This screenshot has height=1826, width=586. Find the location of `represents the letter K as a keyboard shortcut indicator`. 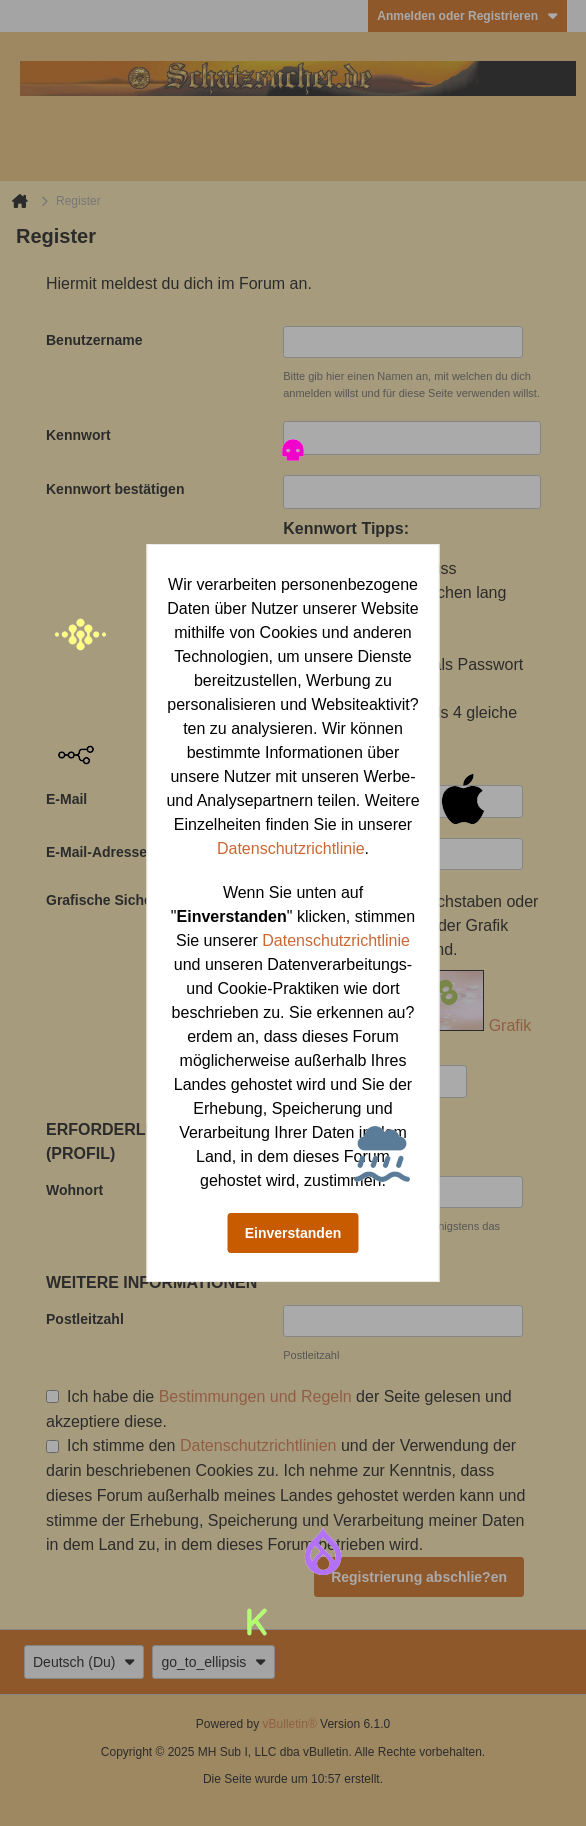

represents the letter K as a keyboard shortcut indicator is located at coordinates (257, 1622).